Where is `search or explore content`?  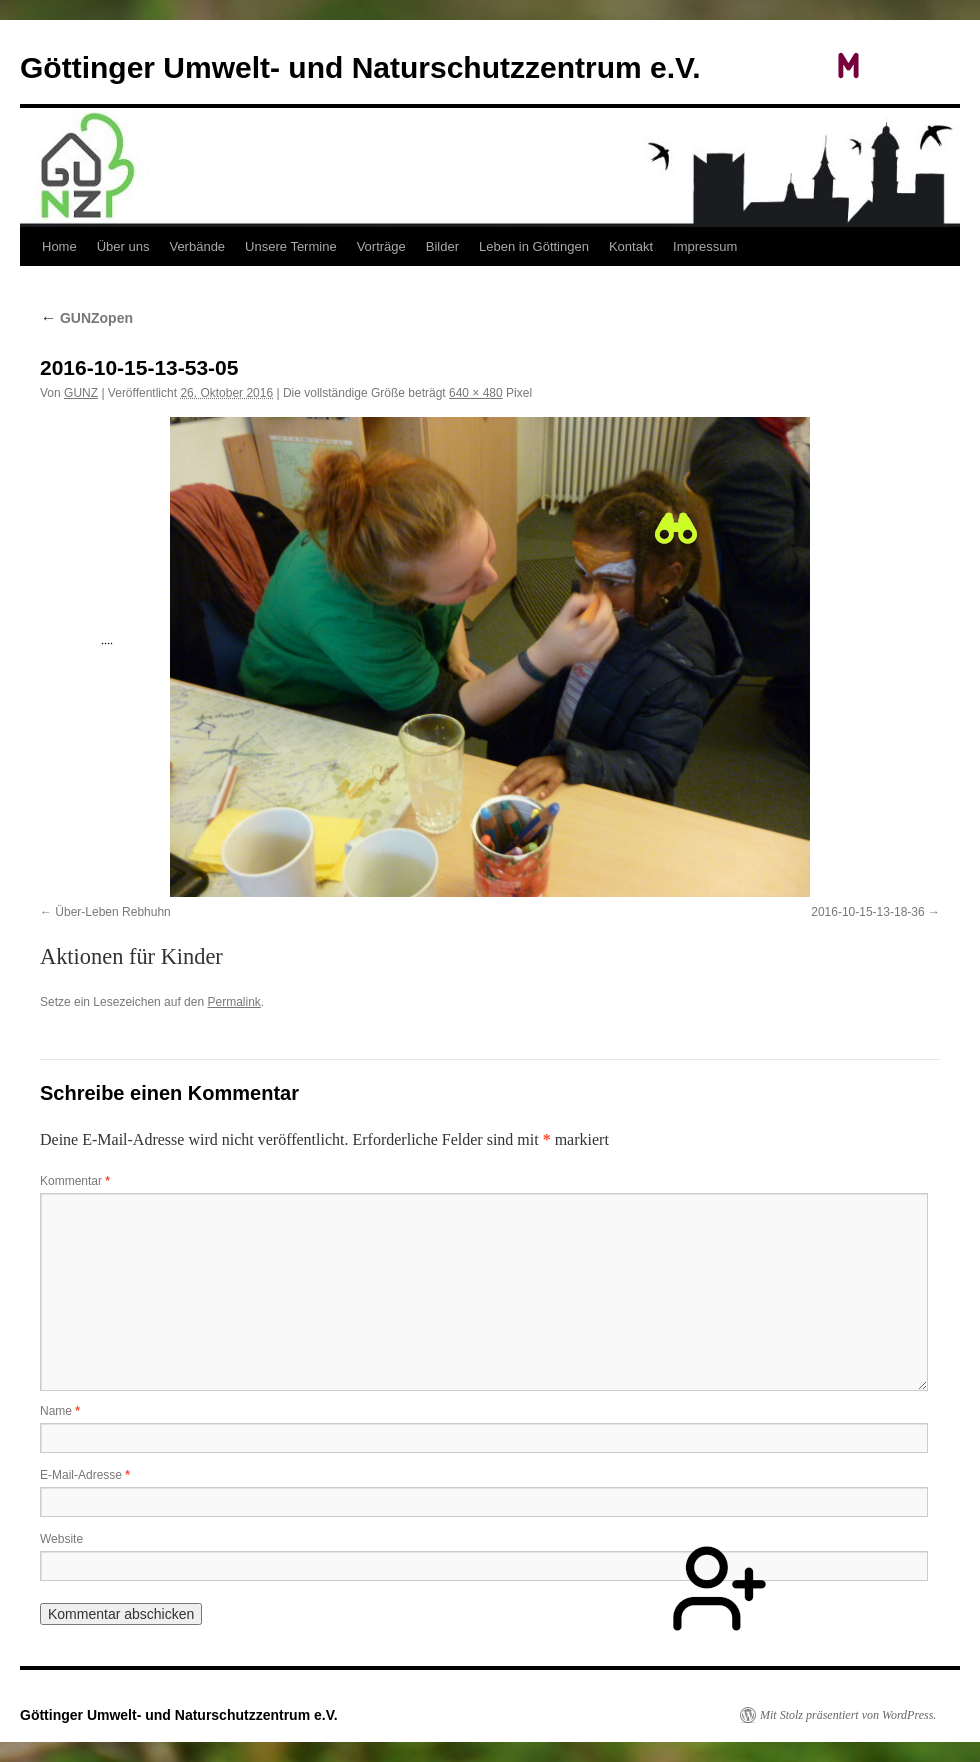
search or explore content is located at coordinates (676, 525).